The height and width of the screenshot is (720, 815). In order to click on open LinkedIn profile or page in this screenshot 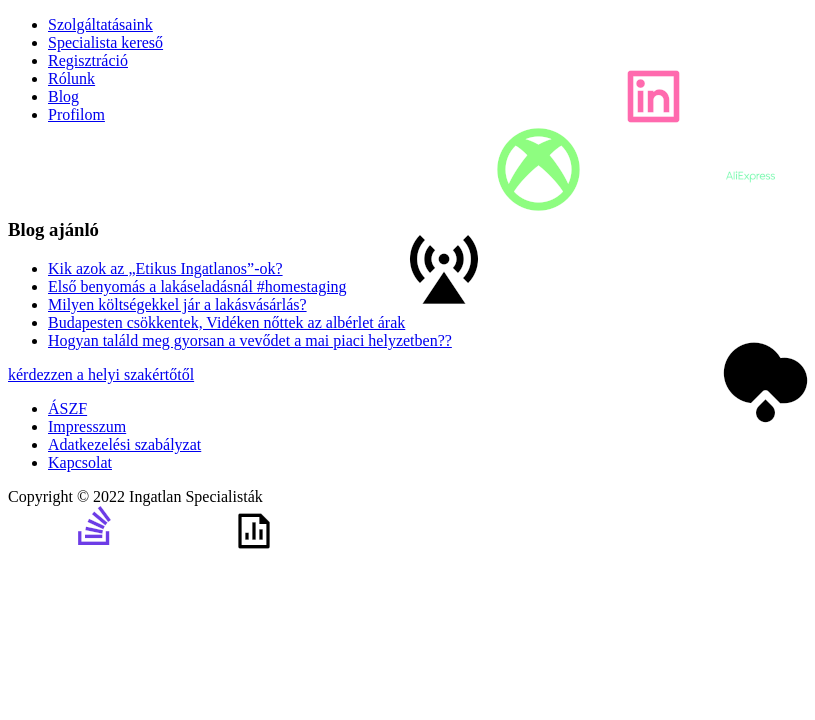, I will do `click(653, 96)`.